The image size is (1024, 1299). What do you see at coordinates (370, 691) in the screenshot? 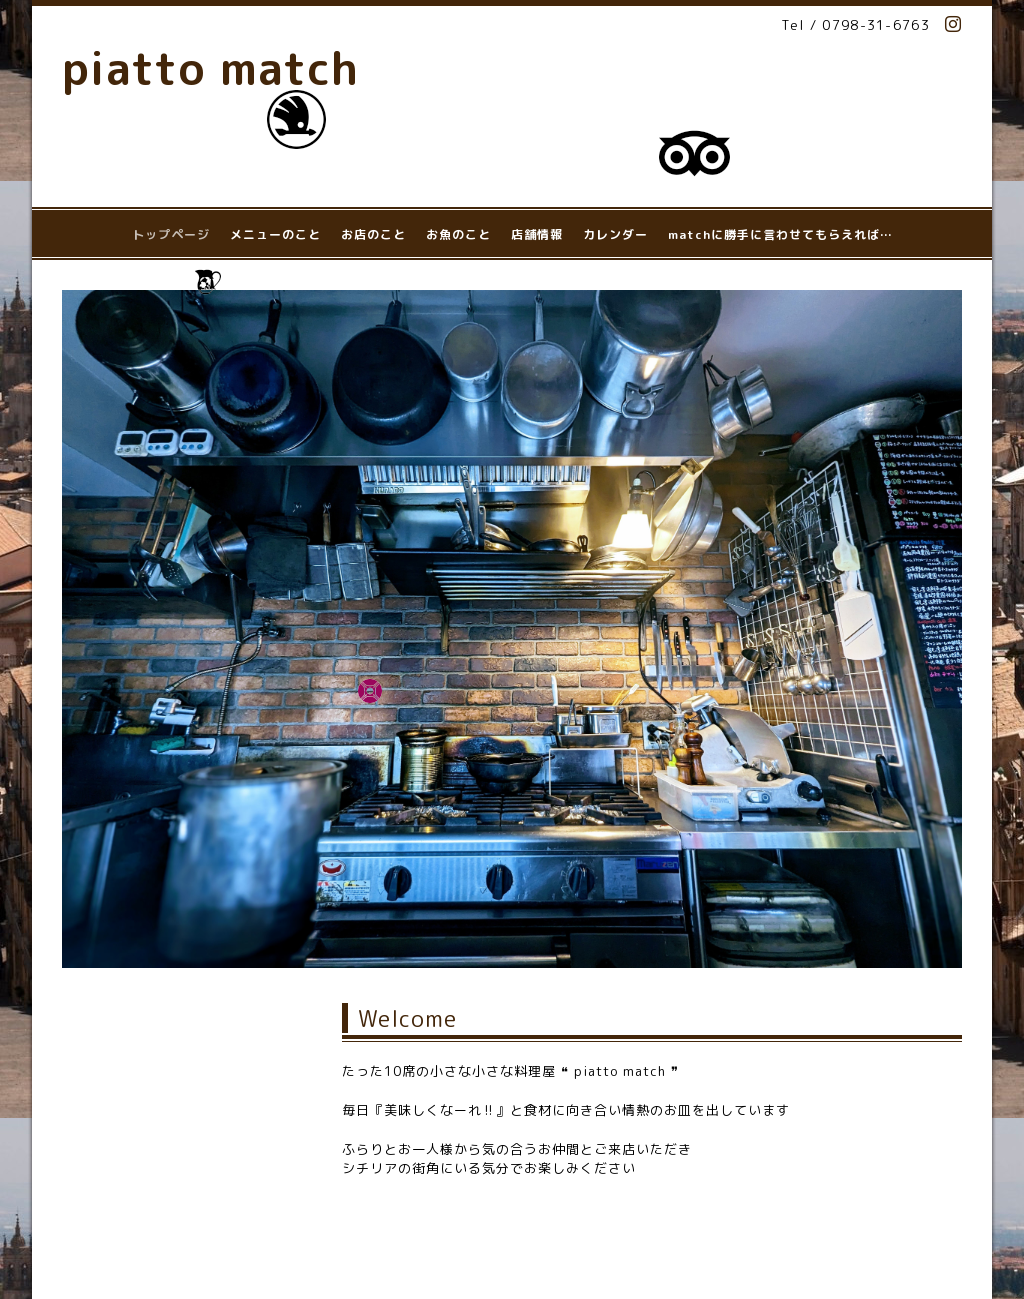
I see `open sonarr media management app` at bounding box center [370, 691].